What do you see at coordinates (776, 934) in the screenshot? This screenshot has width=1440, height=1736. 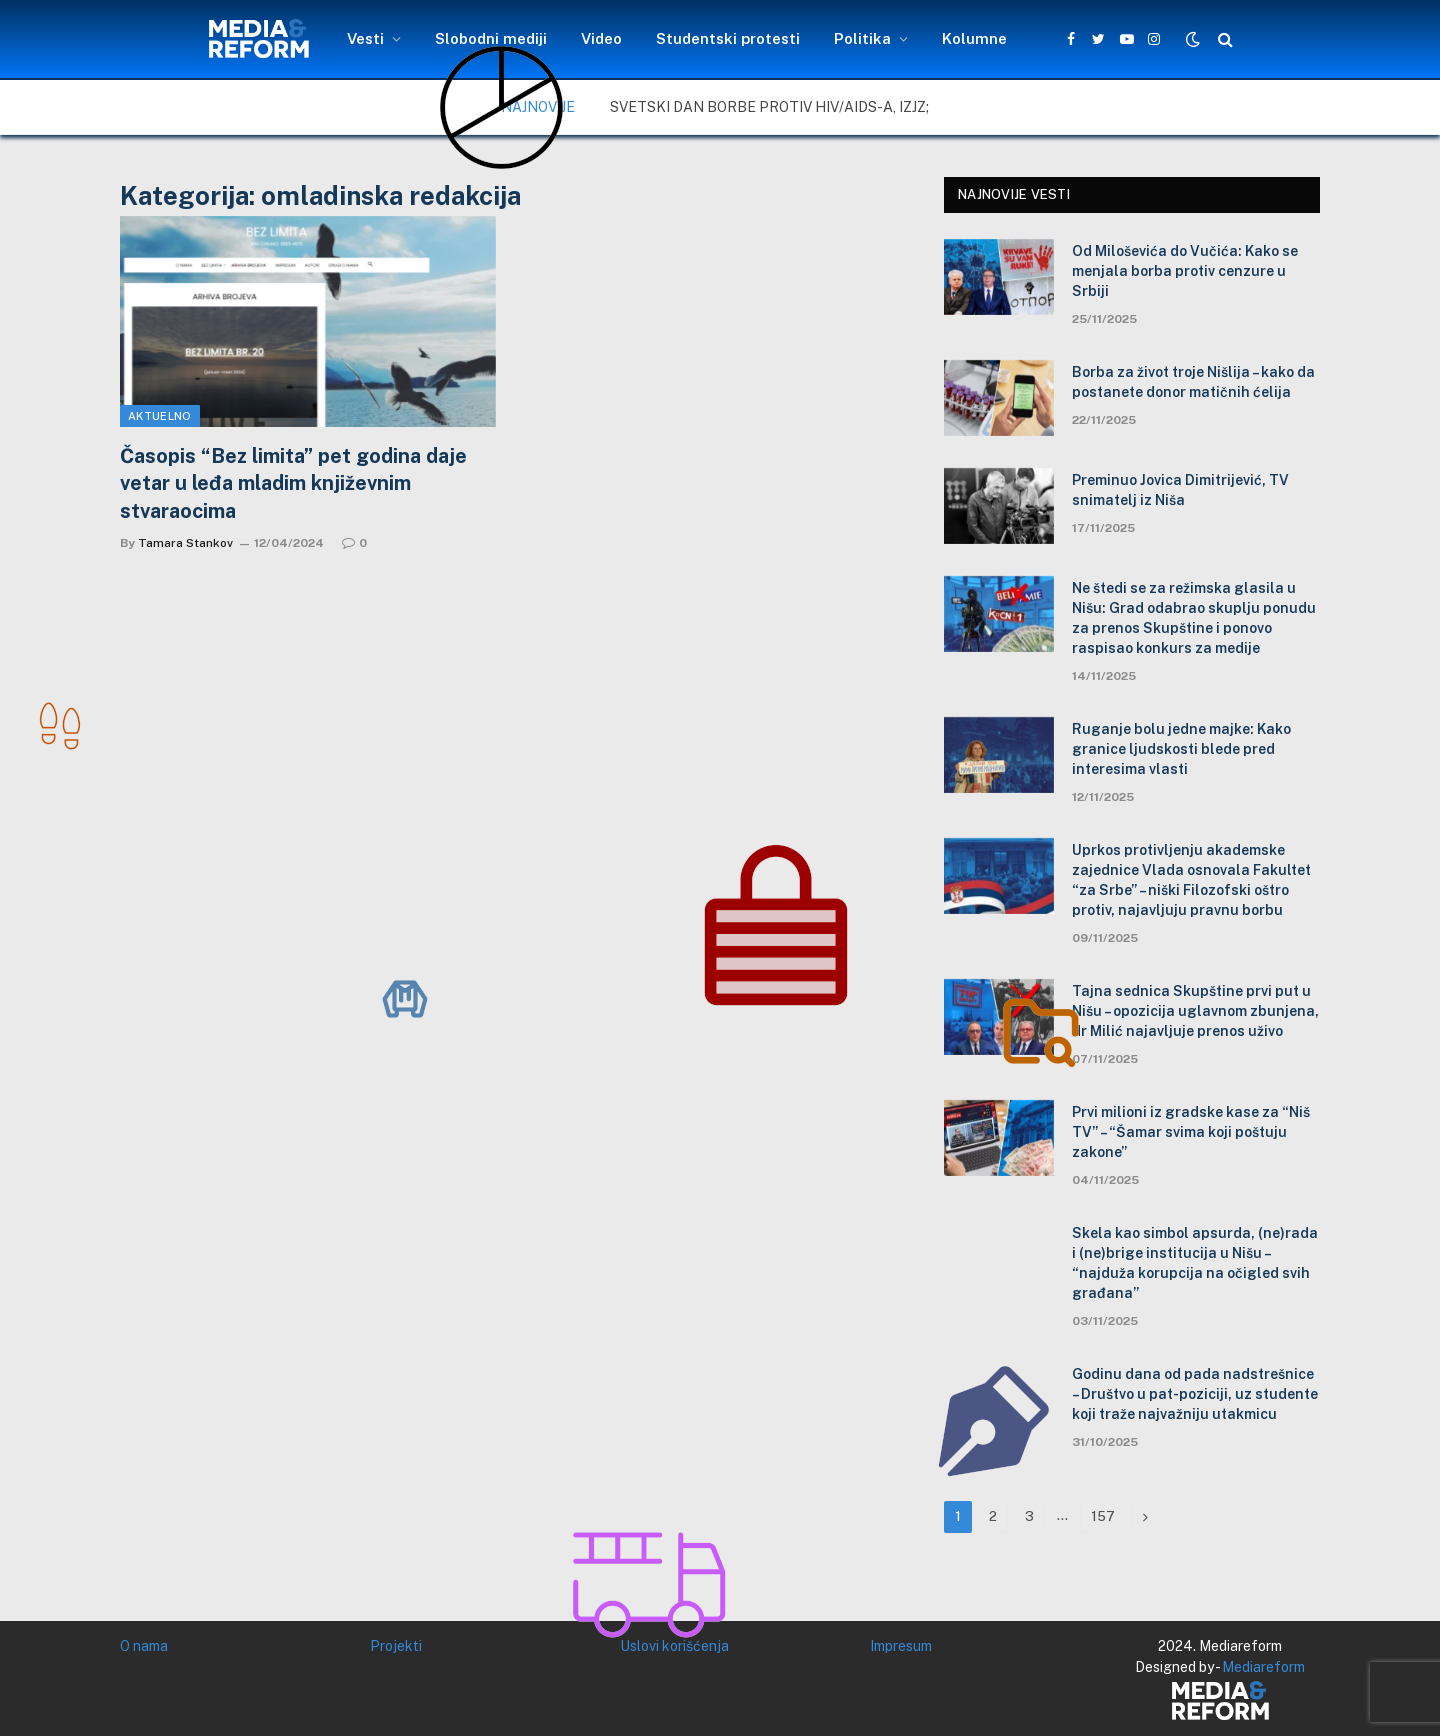 I see `indicates secure or encrypted content` at bounding box center [776, 934].